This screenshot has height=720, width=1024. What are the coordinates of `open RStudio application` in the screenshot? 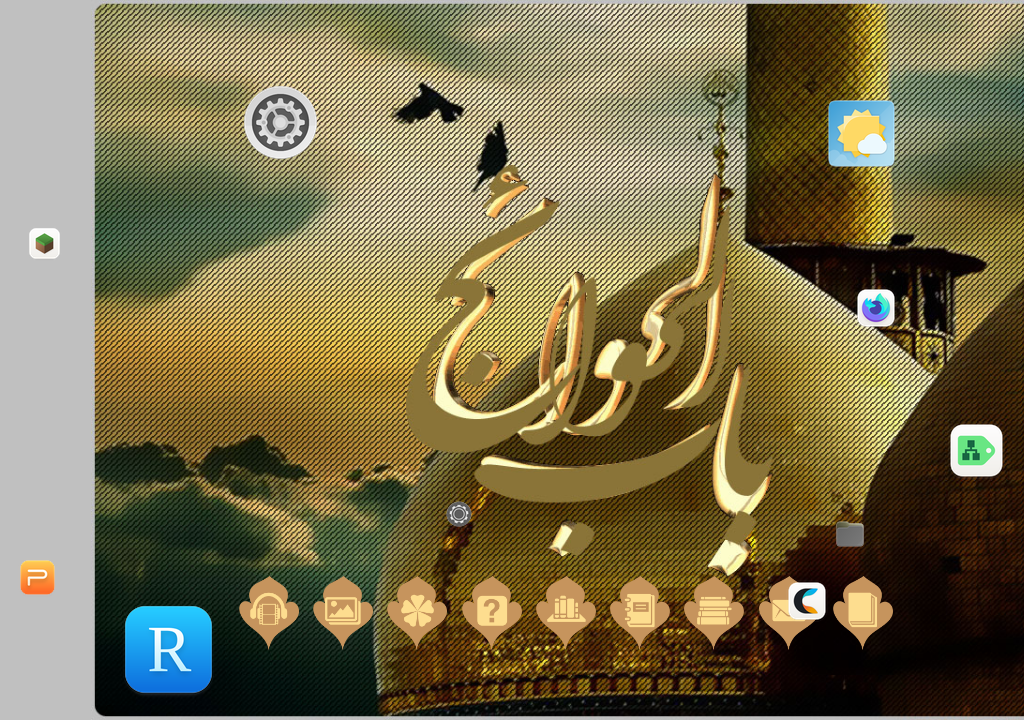 It's located at (168, 649).